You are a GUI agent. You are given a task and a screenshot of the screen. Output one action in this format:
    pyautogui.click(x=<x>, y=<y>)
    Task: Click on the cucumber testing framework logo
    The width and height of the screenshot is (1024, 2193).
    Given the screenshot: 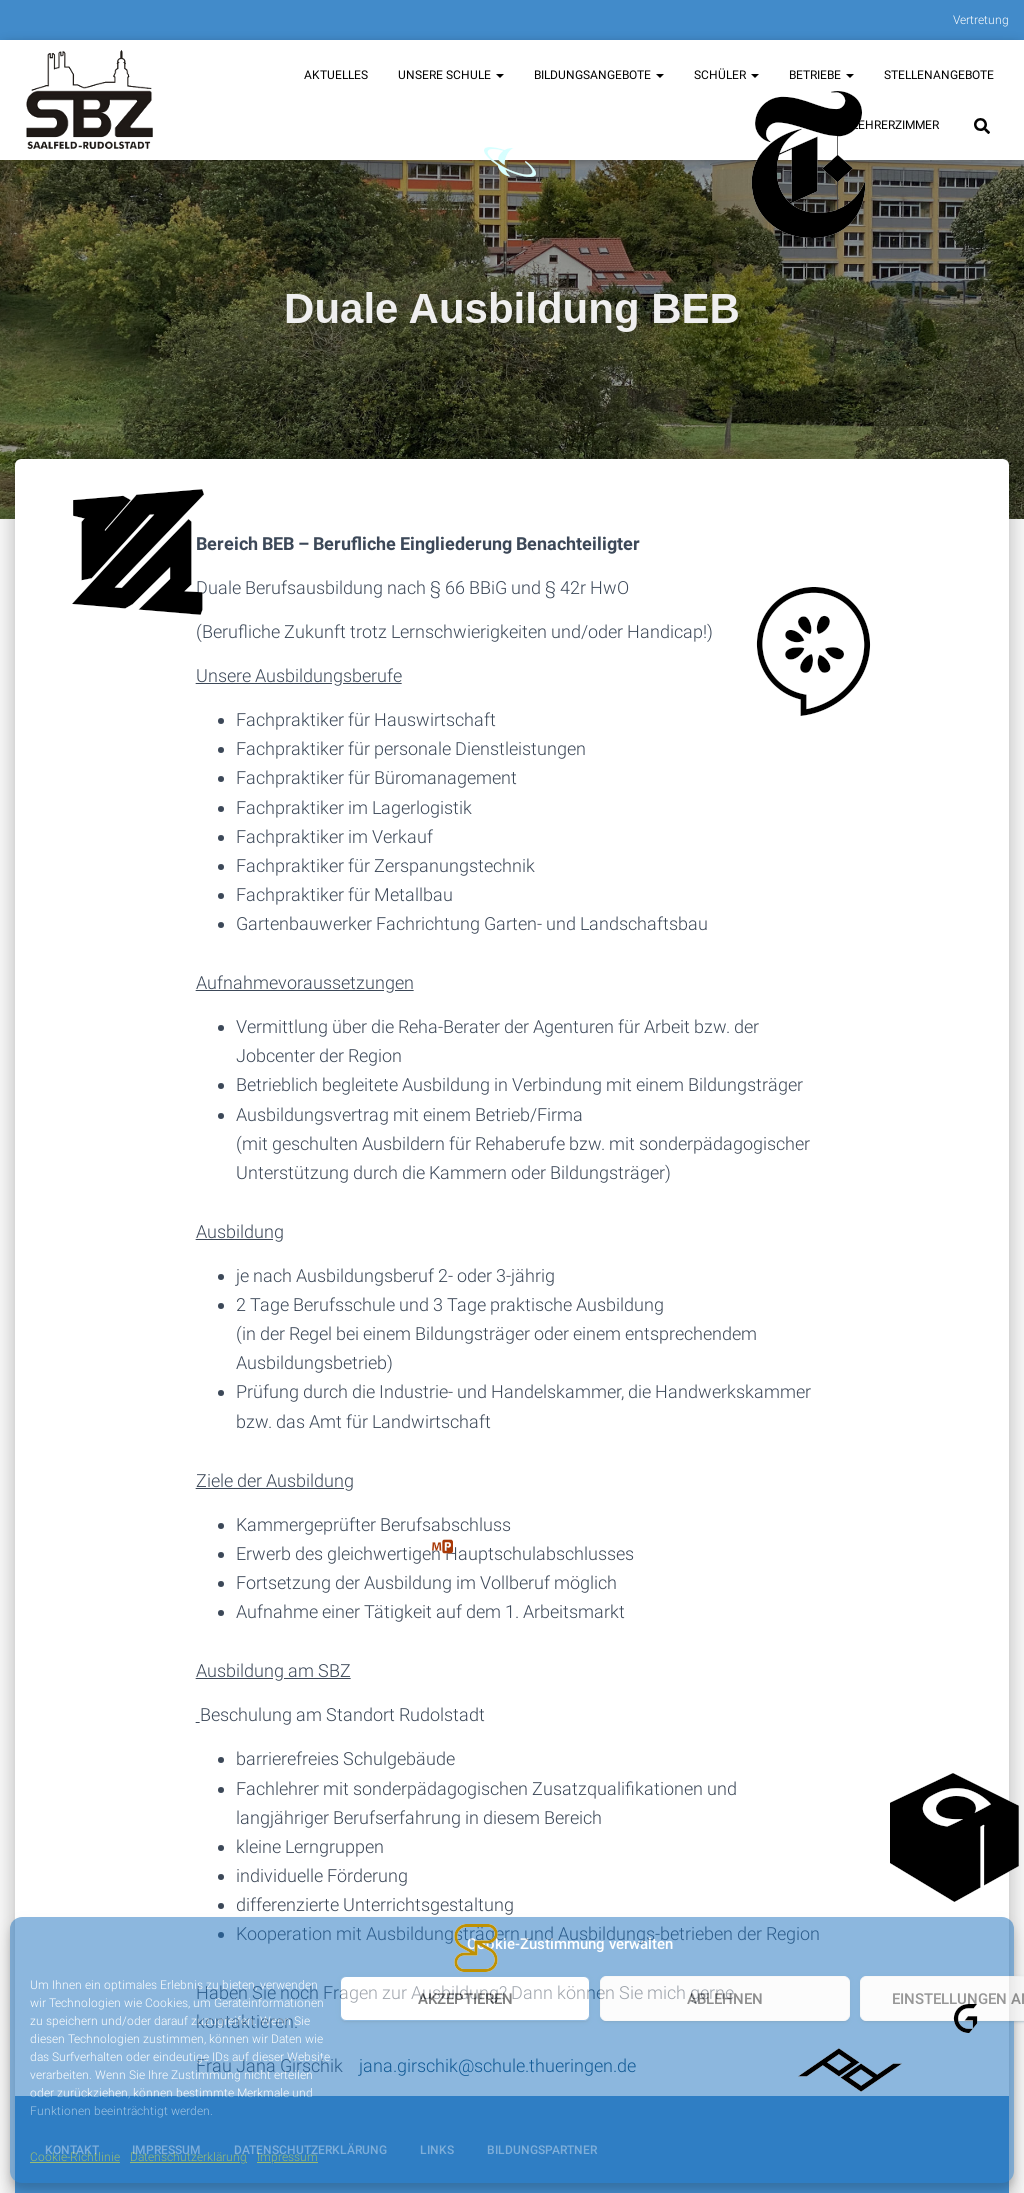 What is the action you would take?
    pyautogui.click(x=813, y=651)
    